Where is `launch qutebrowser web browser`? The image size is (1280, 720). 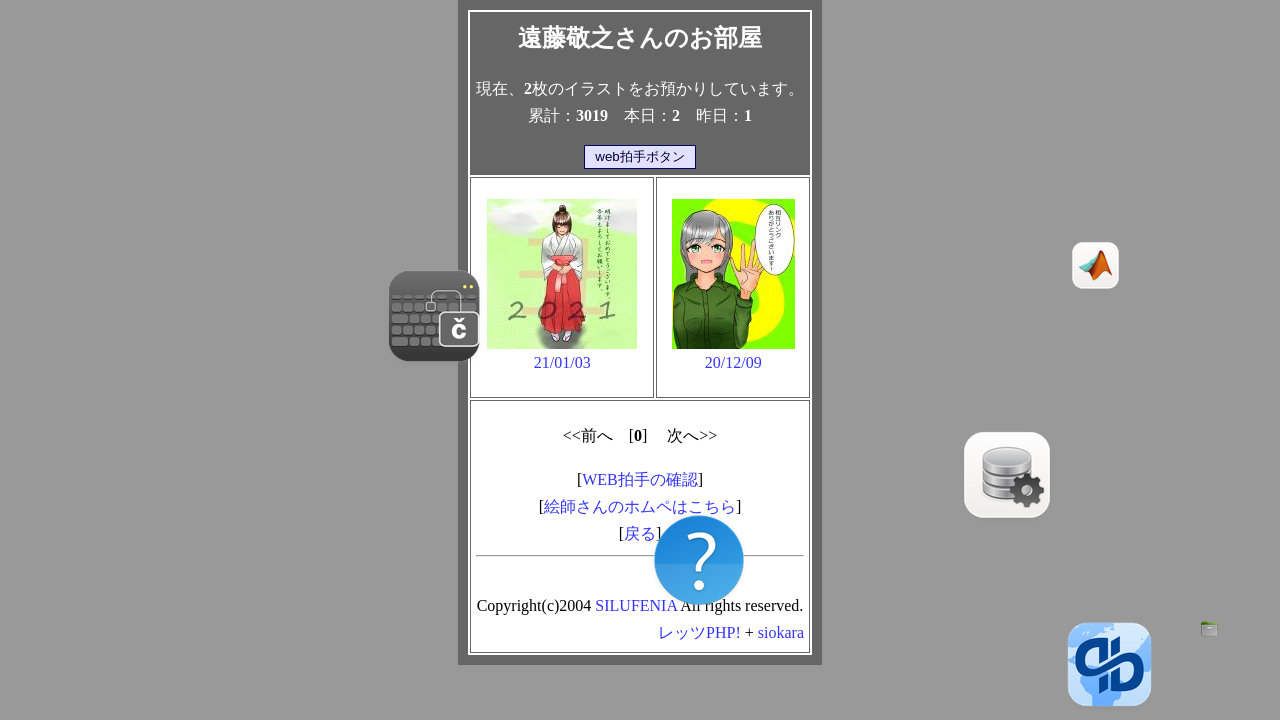 launch qutebrowser web browser is located at coordinates (1109, 664).